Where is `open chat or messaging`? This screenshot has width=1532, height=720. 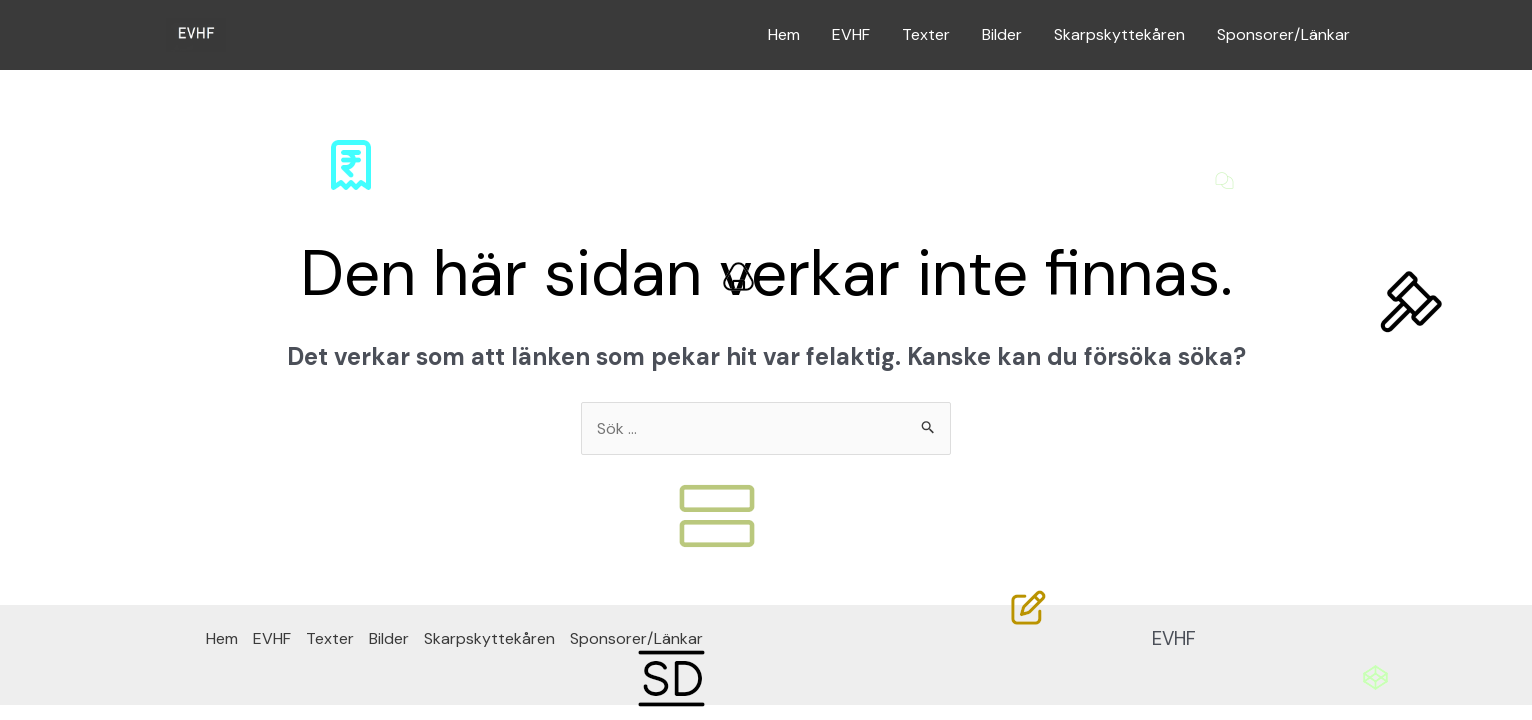 open chat or messaging is located at coordinates (1224, 180).